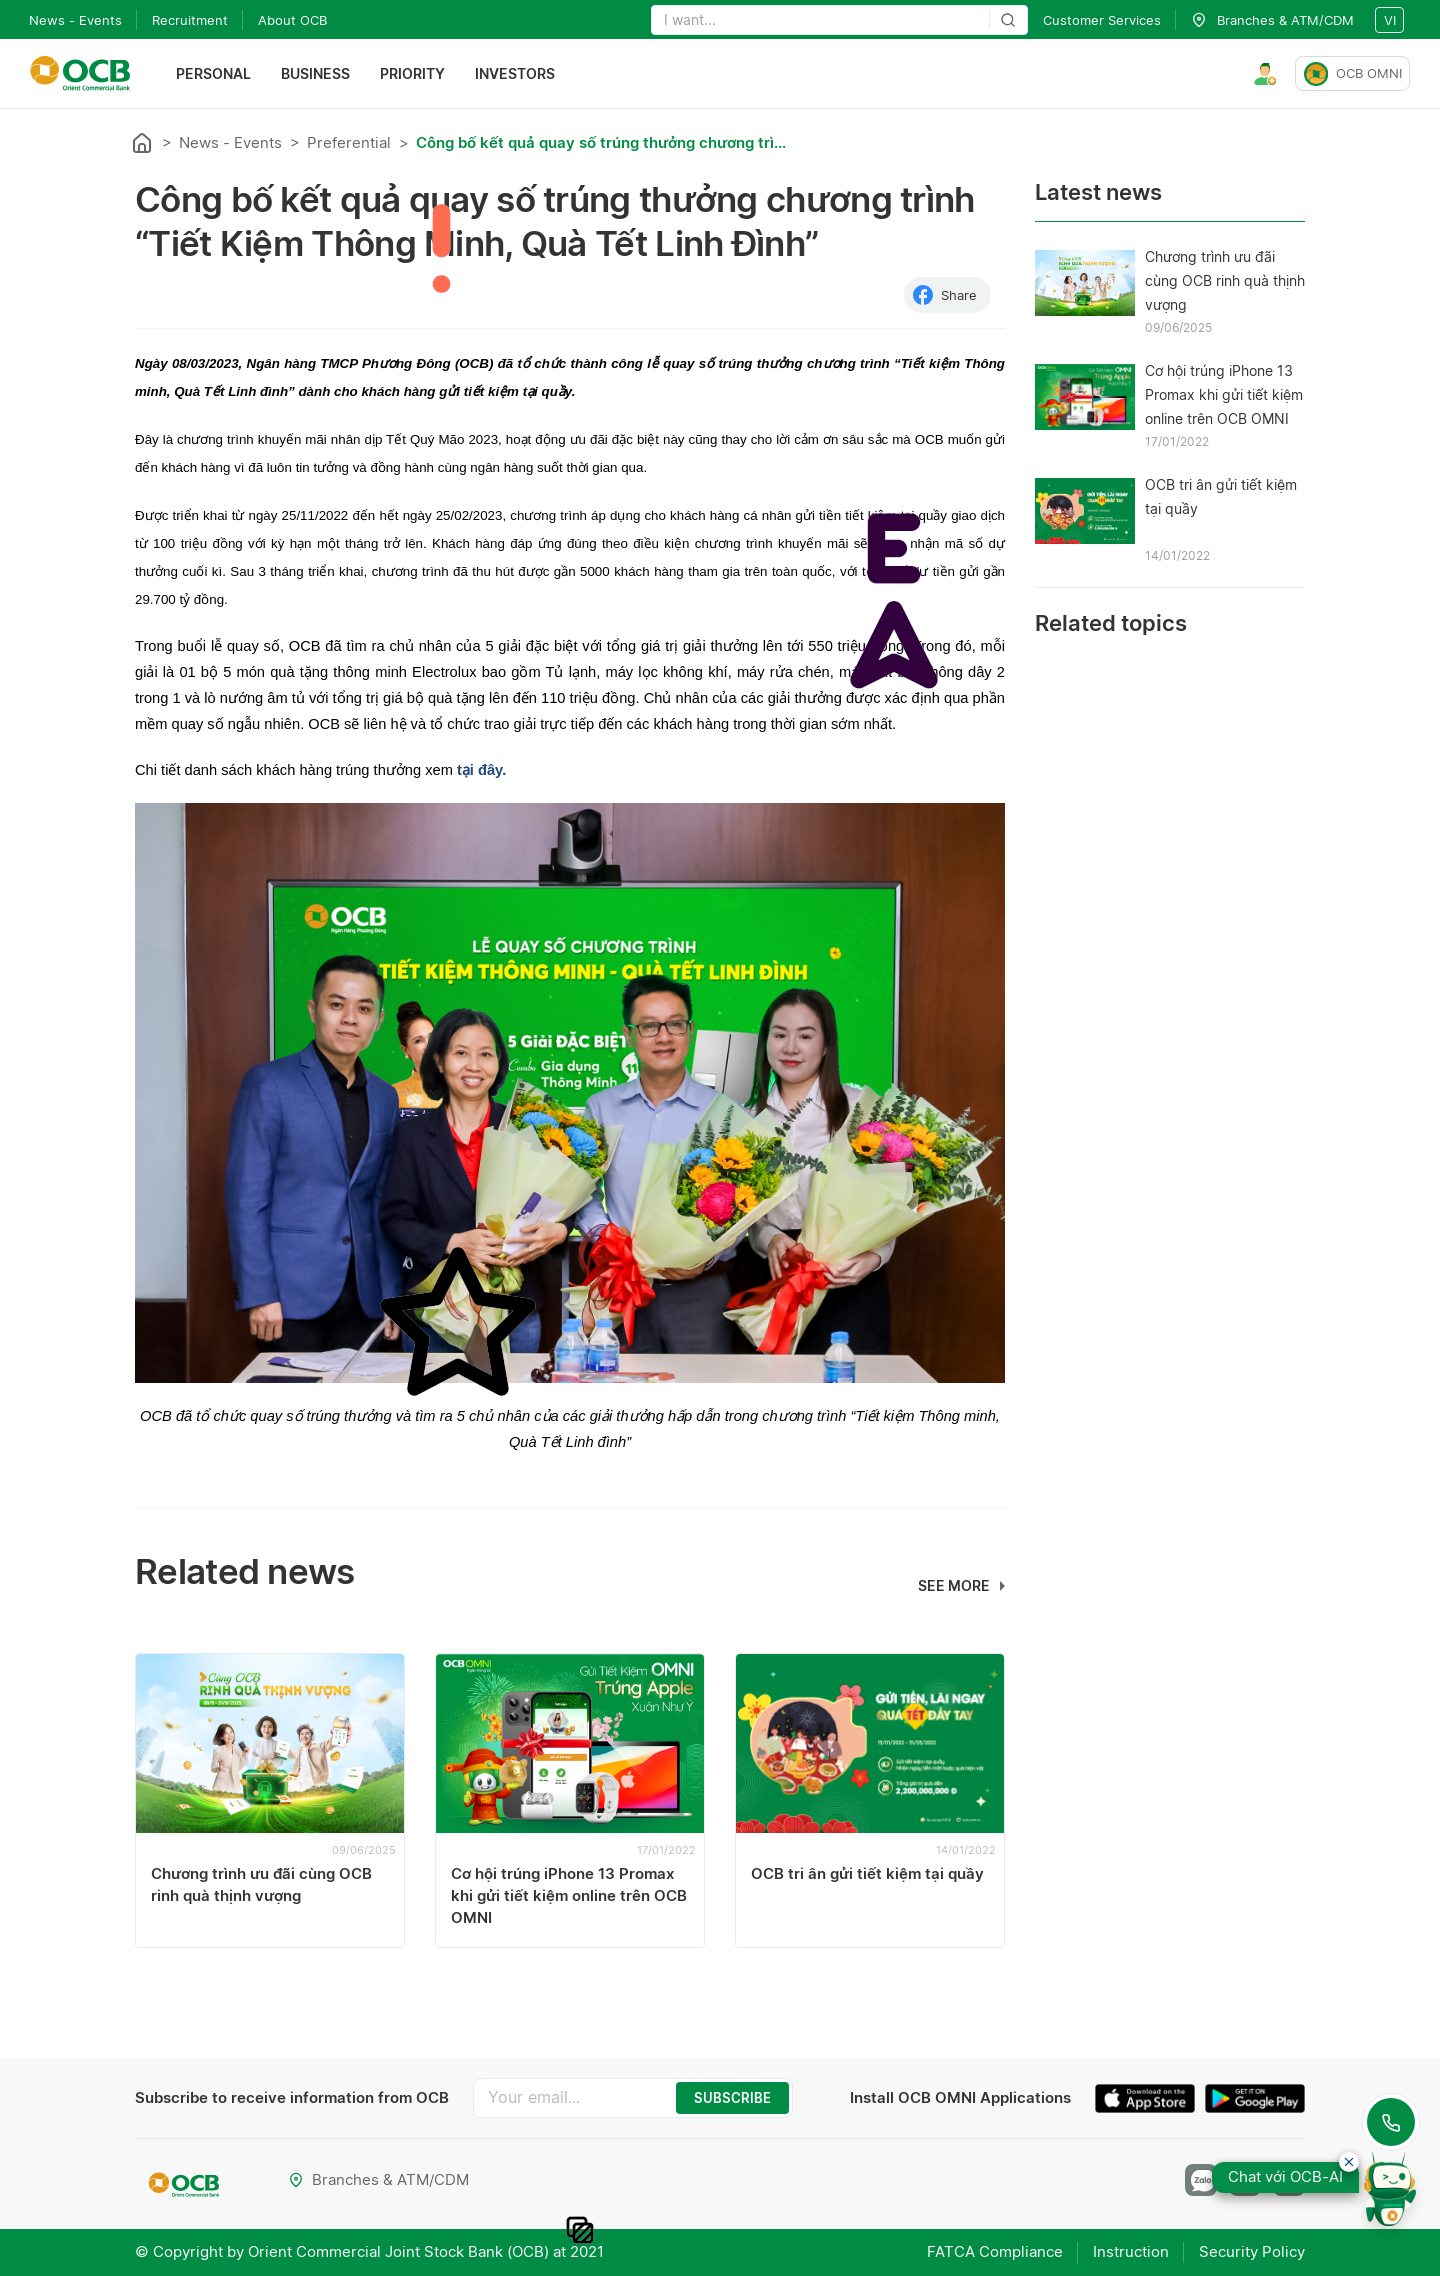 The image size is (1440, 2276). Describe the element at coordinates (580, 2230) in the screenshot. I see `select multiple items or objects` at that location.